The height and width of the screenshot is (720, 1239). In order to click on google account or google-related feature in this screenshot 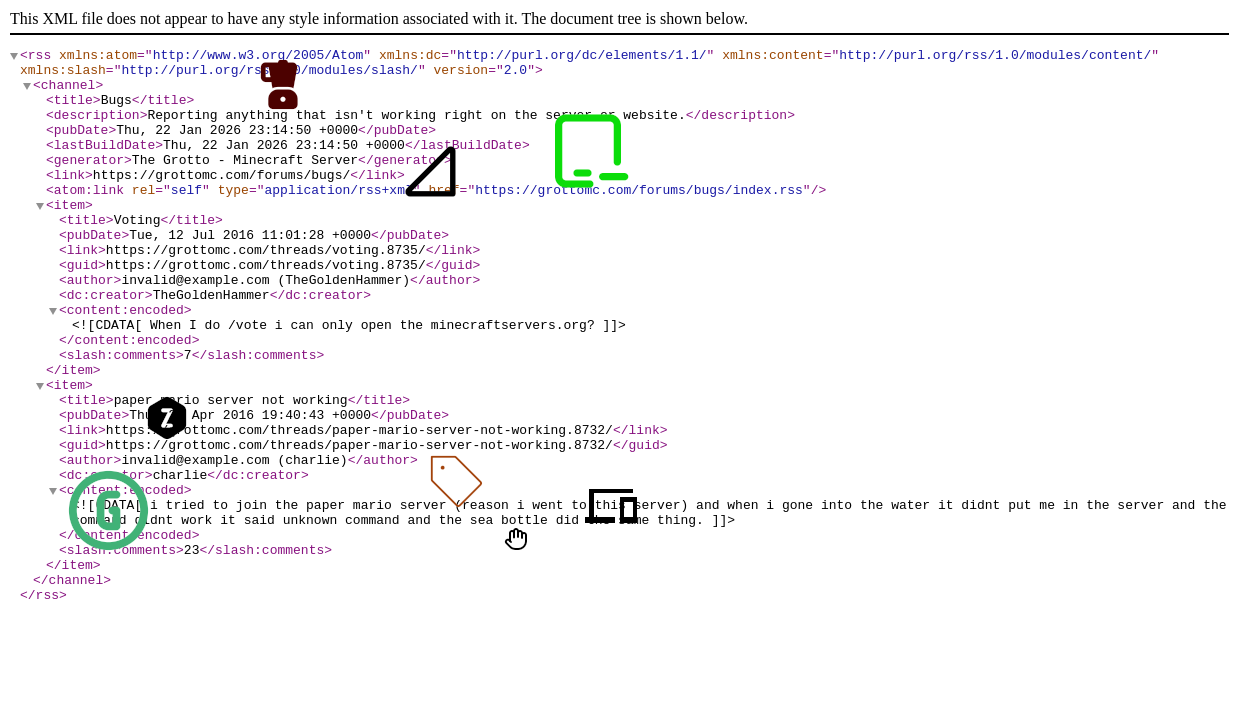, I will do `click(108, 510)`.